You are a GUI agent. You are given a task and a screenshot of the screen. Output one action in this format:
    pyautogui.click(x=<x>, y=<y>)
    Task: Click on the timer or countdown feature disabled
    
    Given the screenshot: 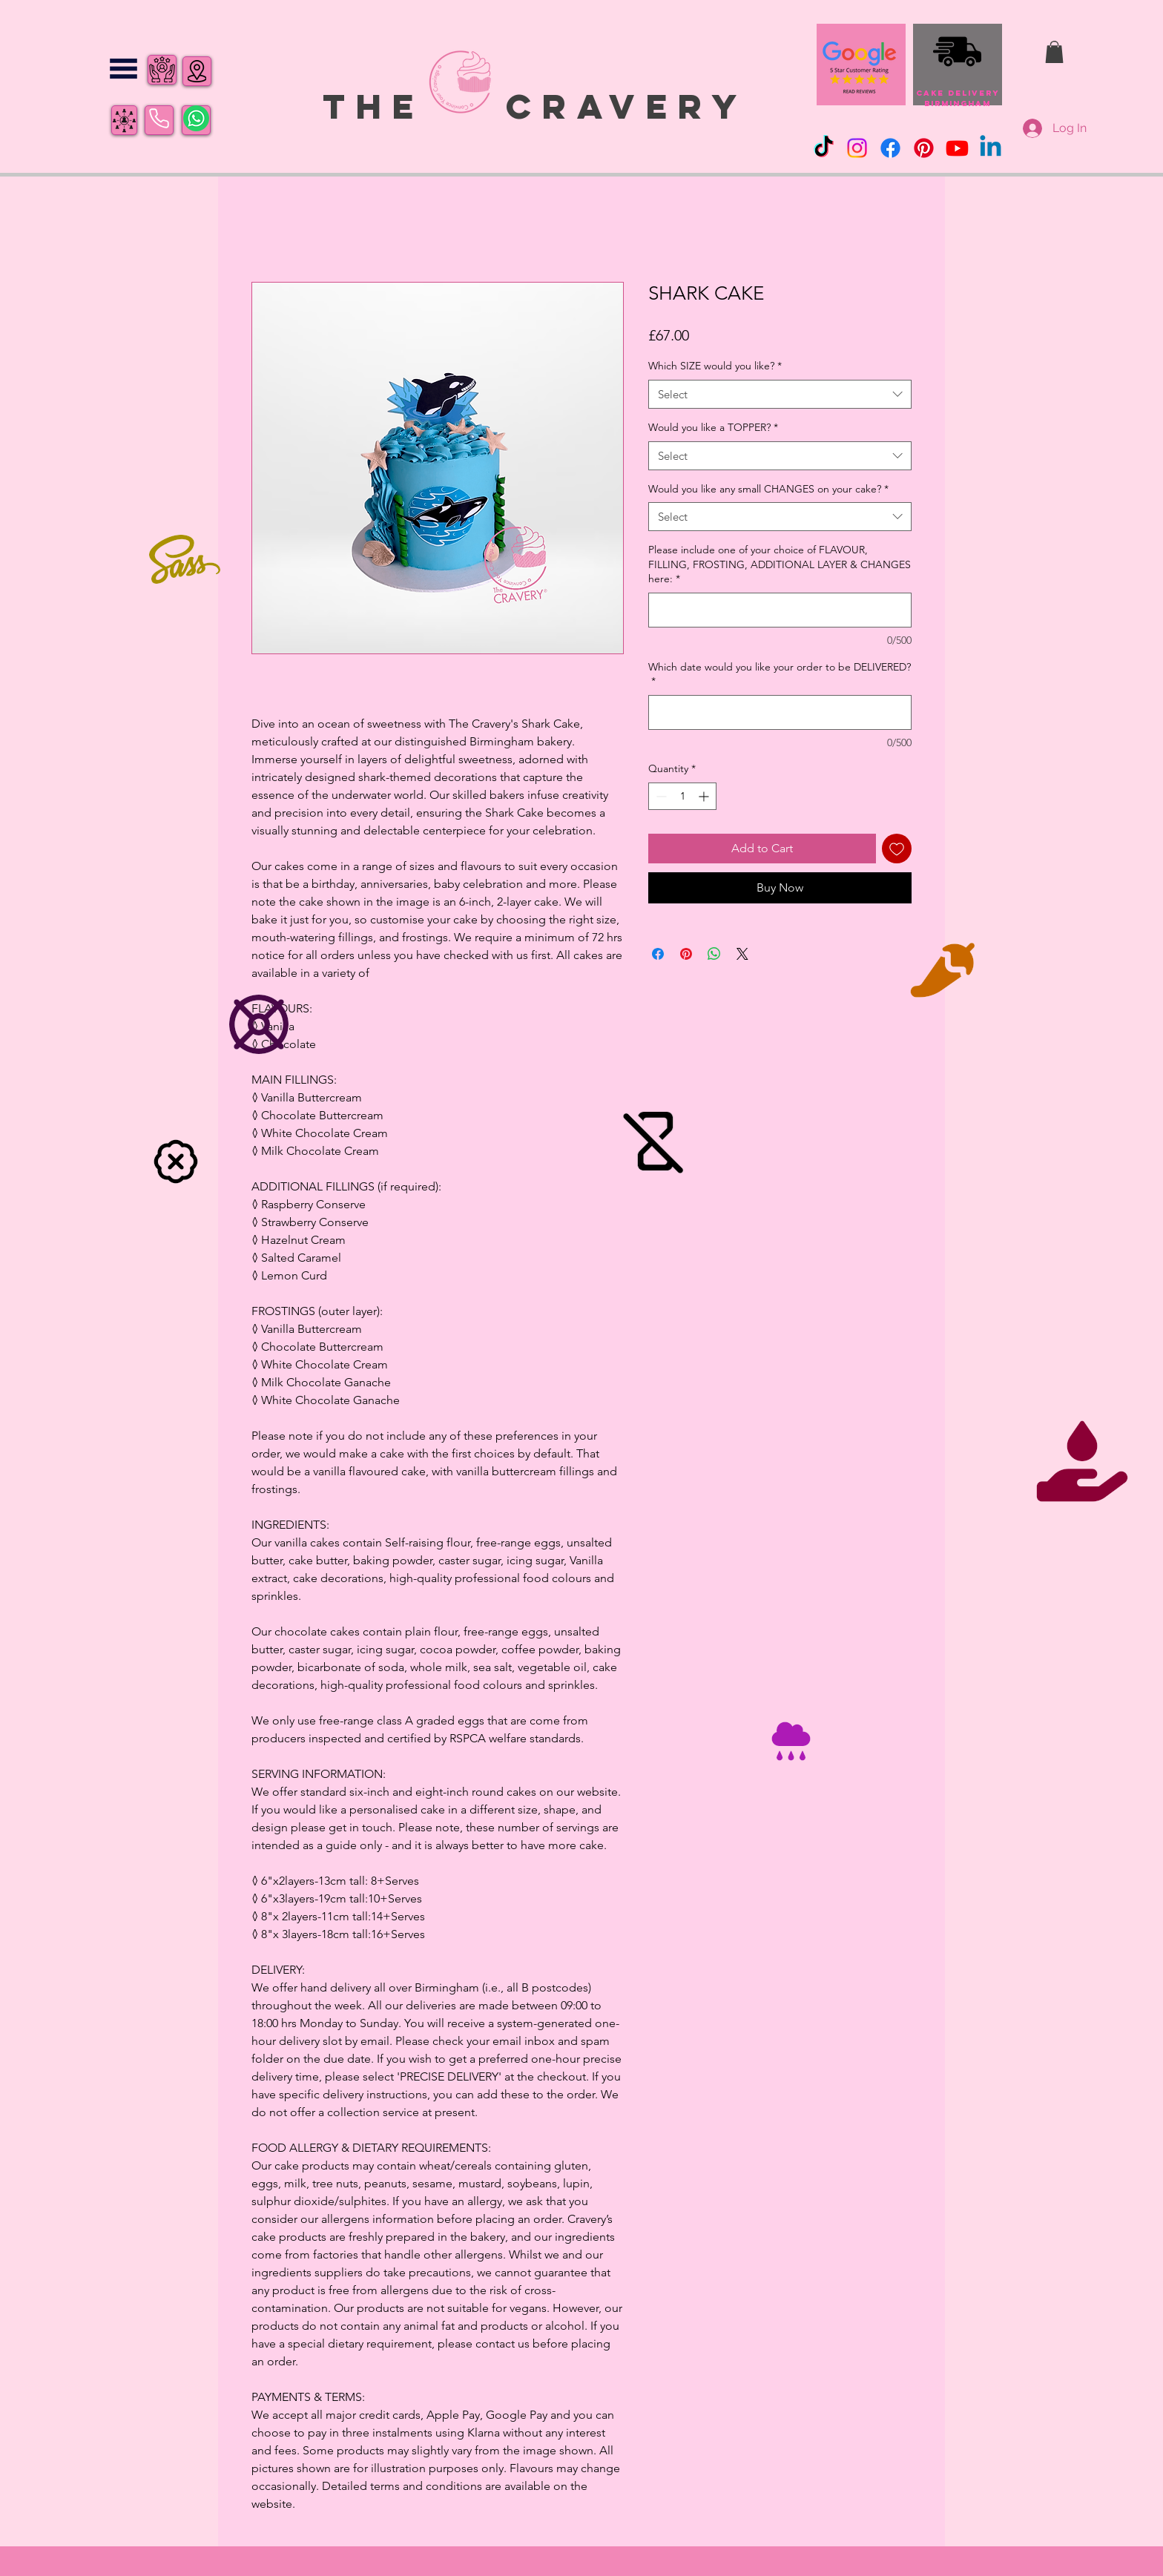 What is the action you would take?
    pyautogui.click(x=655, y=1141)
    